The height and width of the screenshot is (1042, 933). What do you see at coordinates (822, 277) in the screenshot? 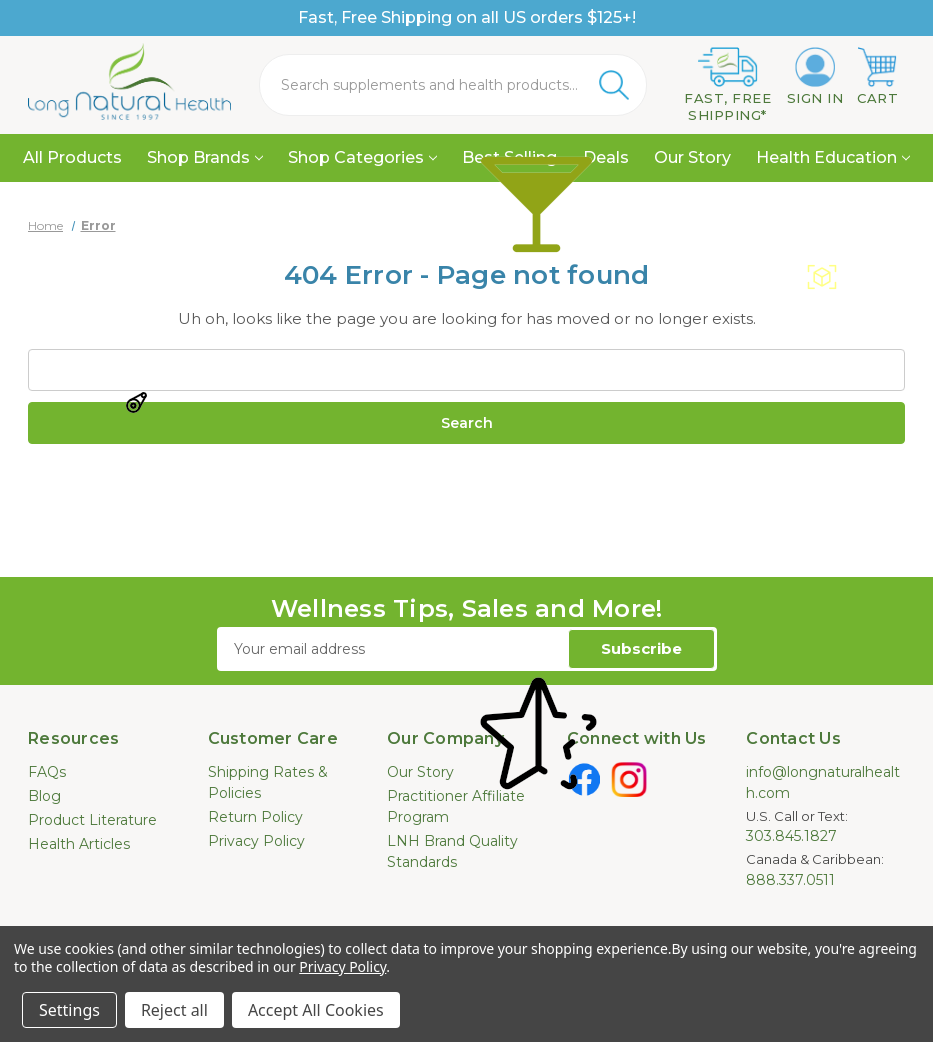
I see `scan or capture a 3D object` at bounding box center [822, 277].